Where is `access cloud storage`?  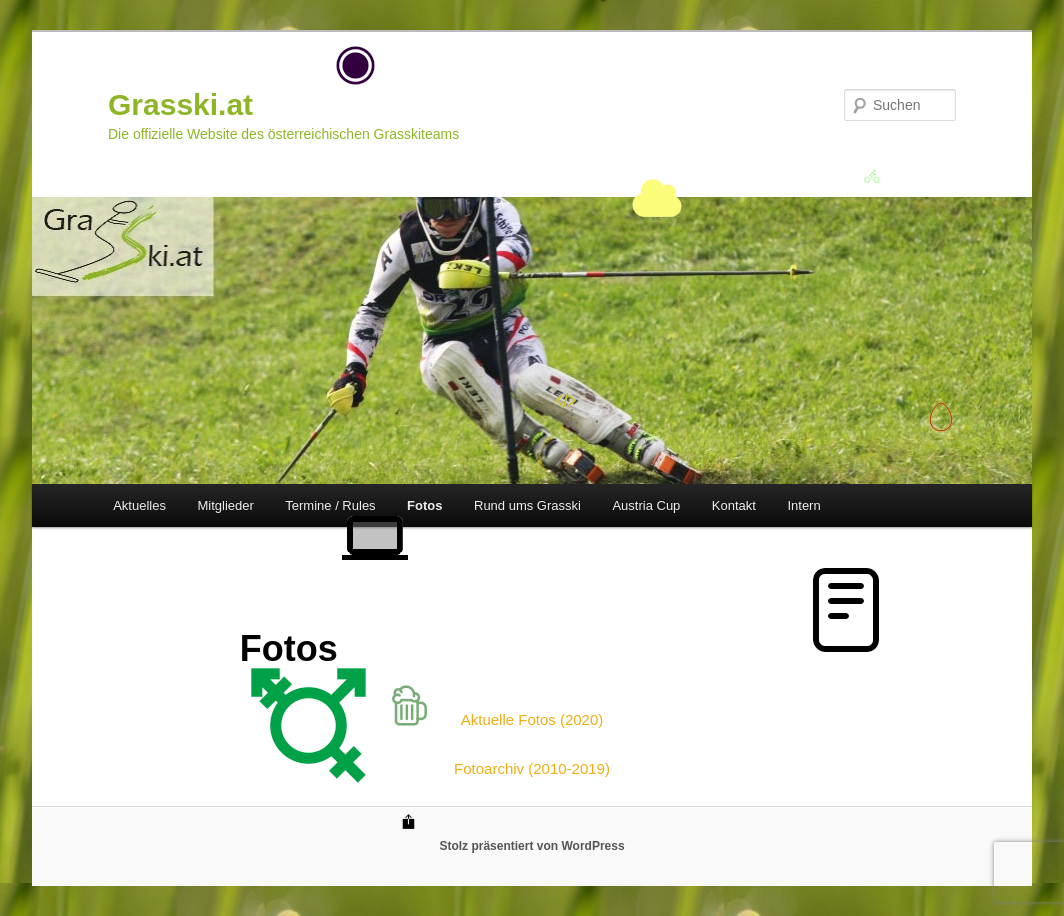
access cloud storage is located at coordinates (657, 198).